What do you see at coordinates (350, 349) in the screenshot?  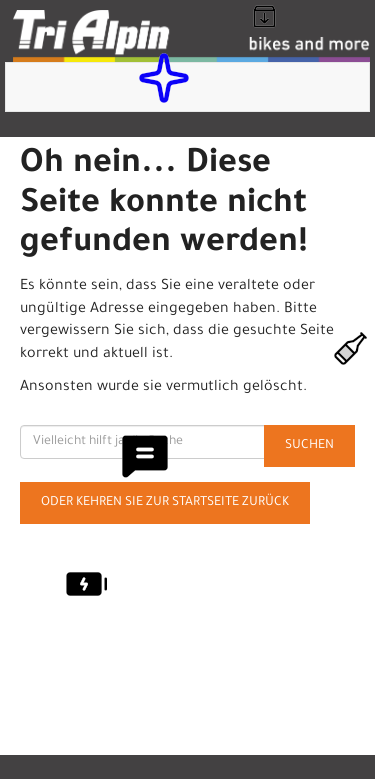 I see `browse alcoholic beverage options` at bounding box center [350, 349].